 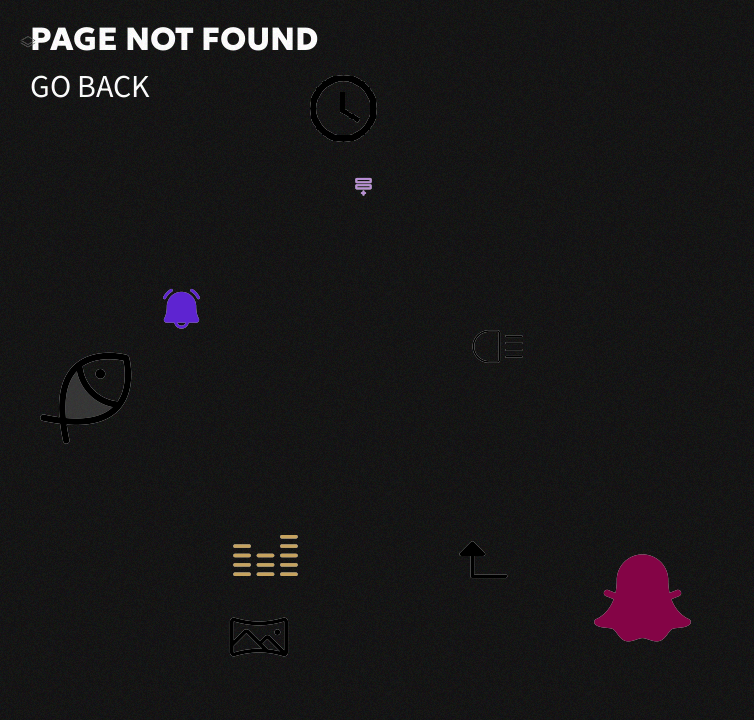 I want to click on save item to watch later, so click(x=343, y=108).